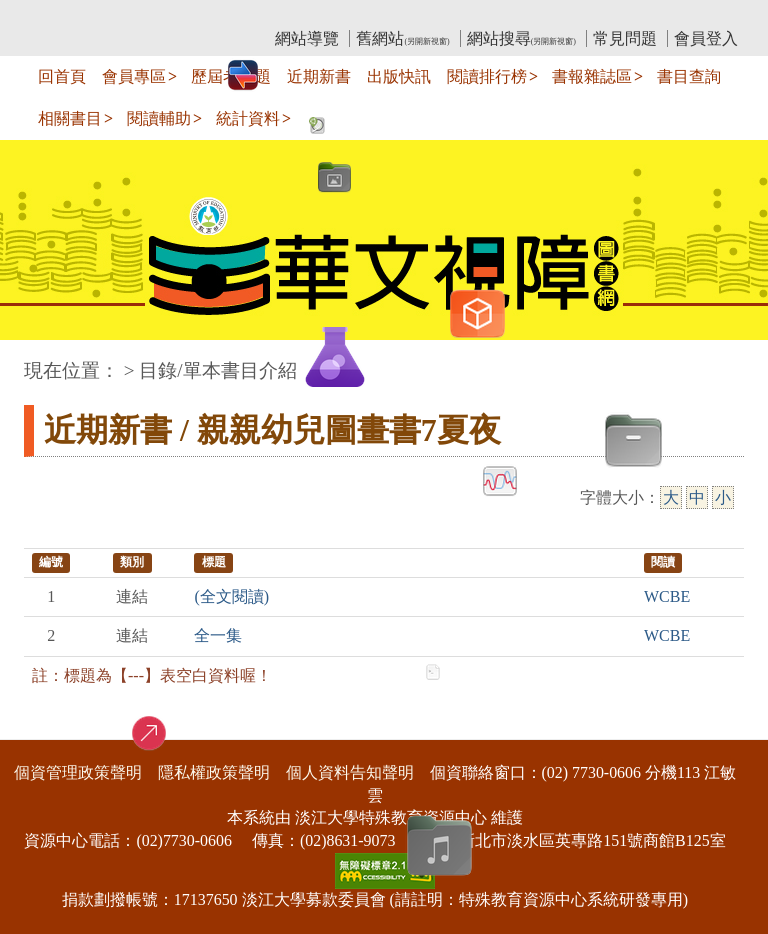  What do you see at coordinates (334, 176) in the screenshot?
I see `open your pictures folder` at bounding box center [334, 176].